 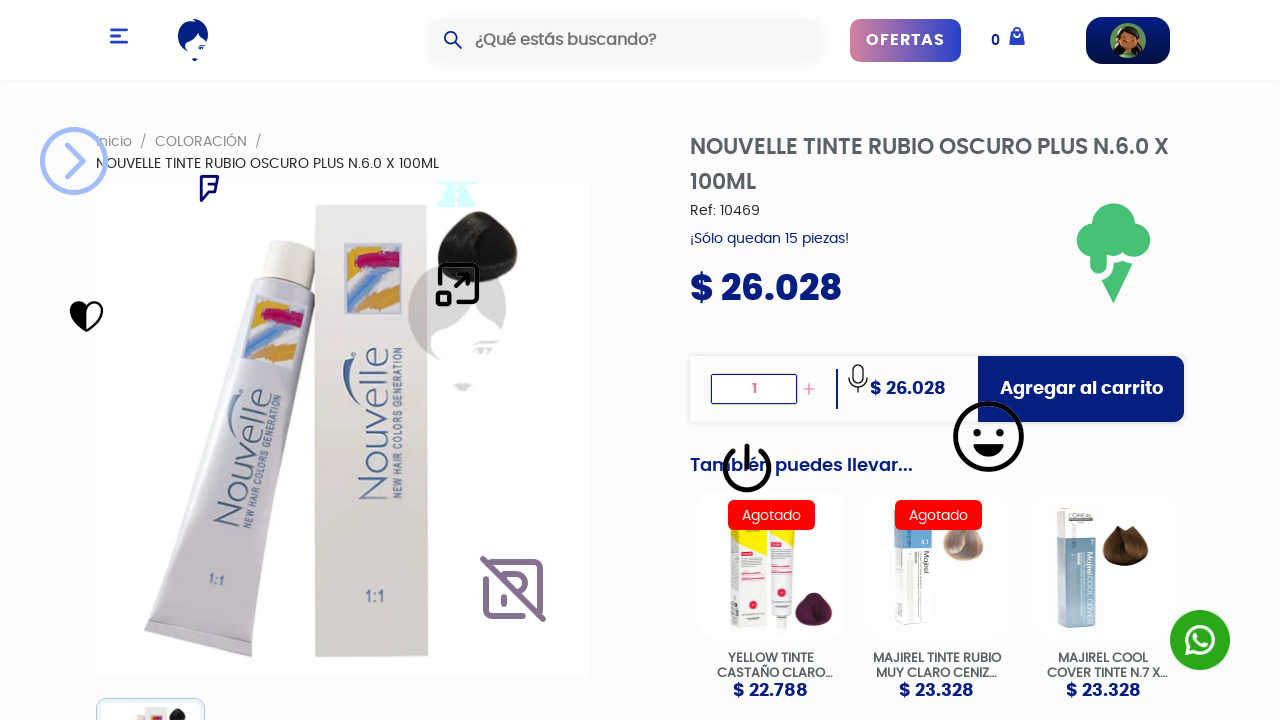 I want to click on maximize window to full screen, so click(x=458, y=283).